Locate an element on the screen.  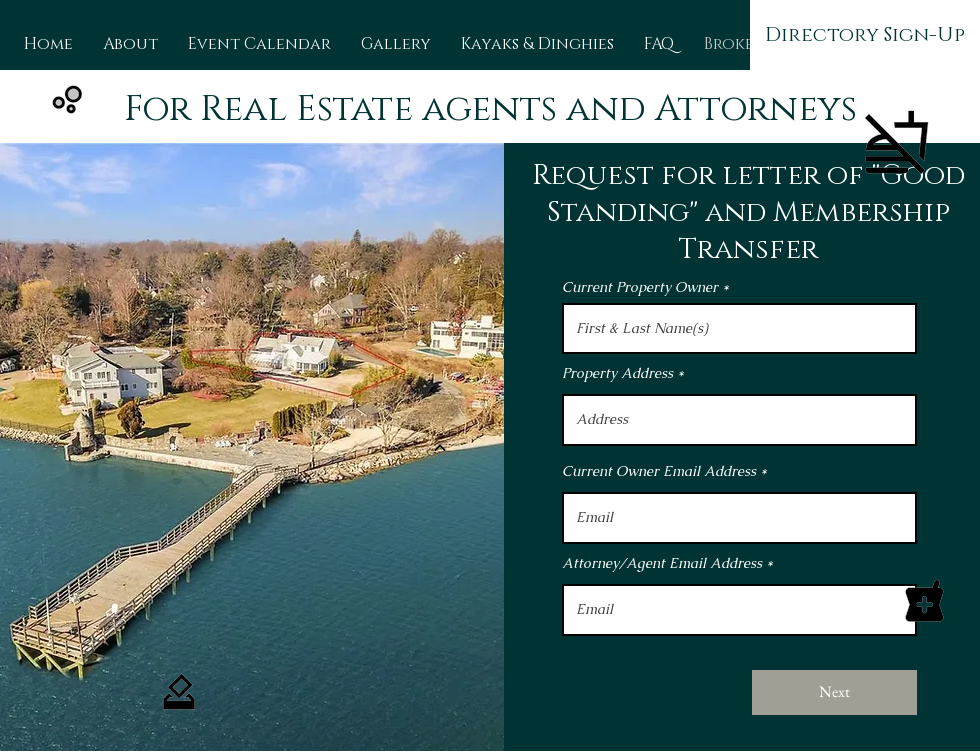
collapse an expanded section is located at coordinates (440, 448).